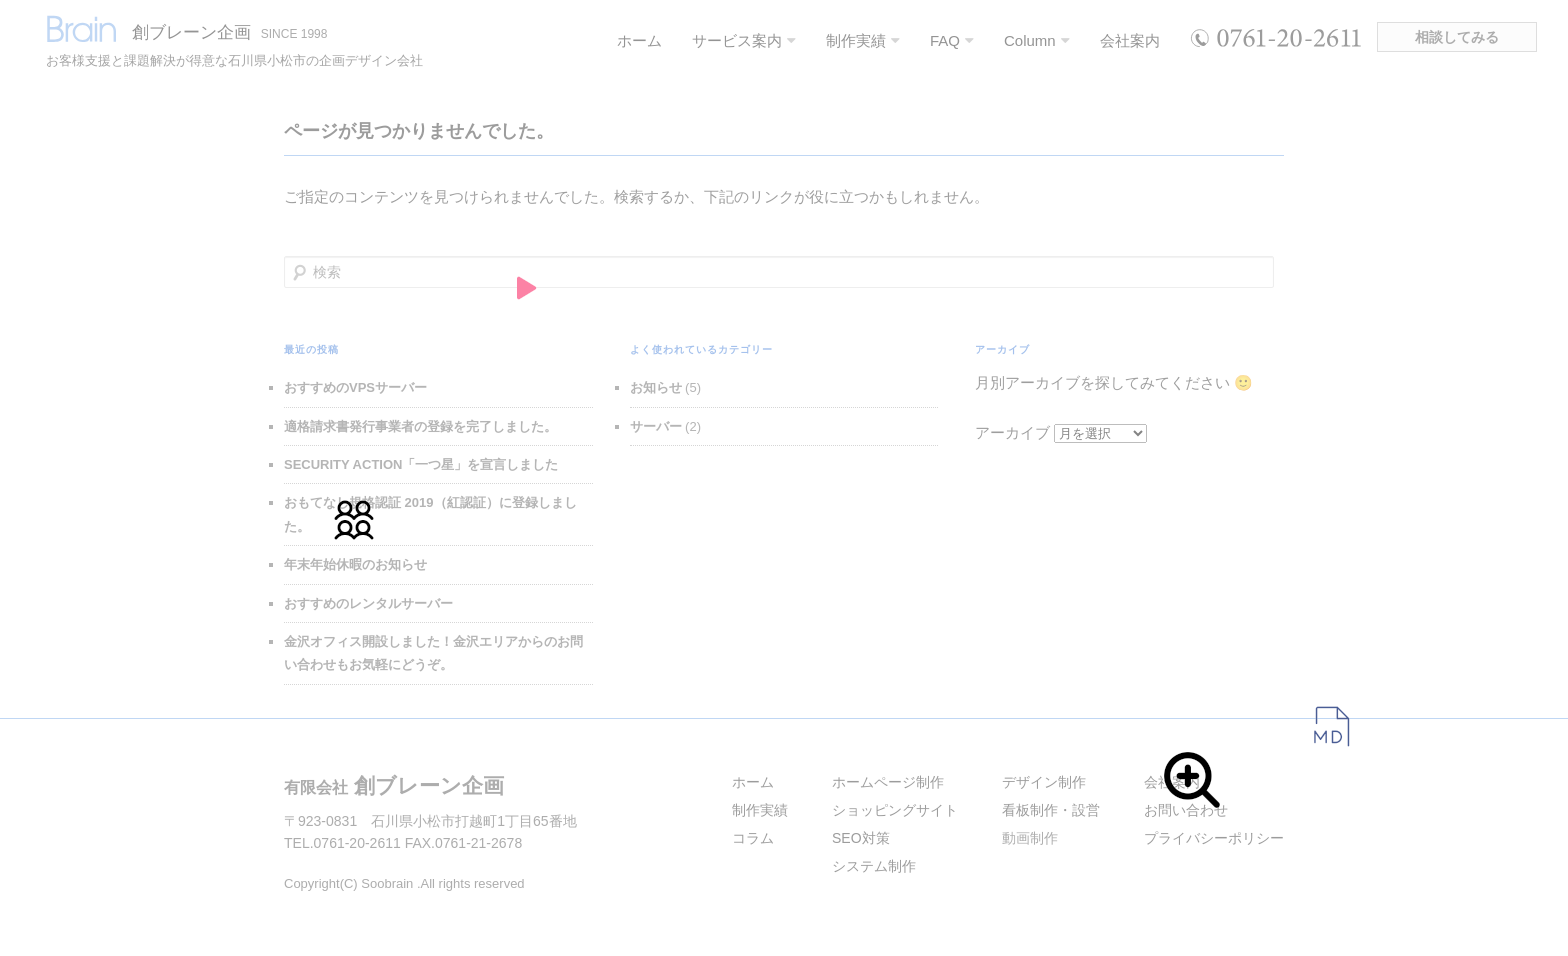  Describe the element at coordinates (1332, 726) in the screenshot. I see `open a markdown file` at that location.